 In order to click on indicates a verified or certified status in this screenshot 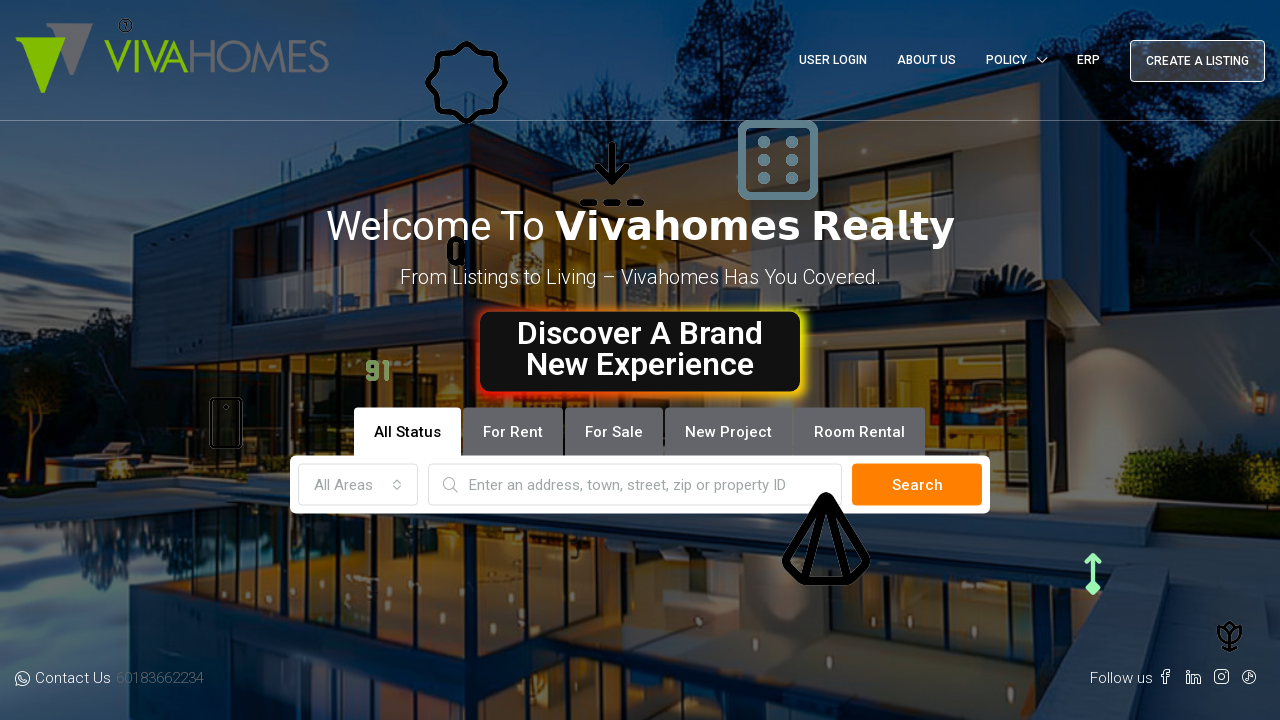, I will do `click(466, 82)`.